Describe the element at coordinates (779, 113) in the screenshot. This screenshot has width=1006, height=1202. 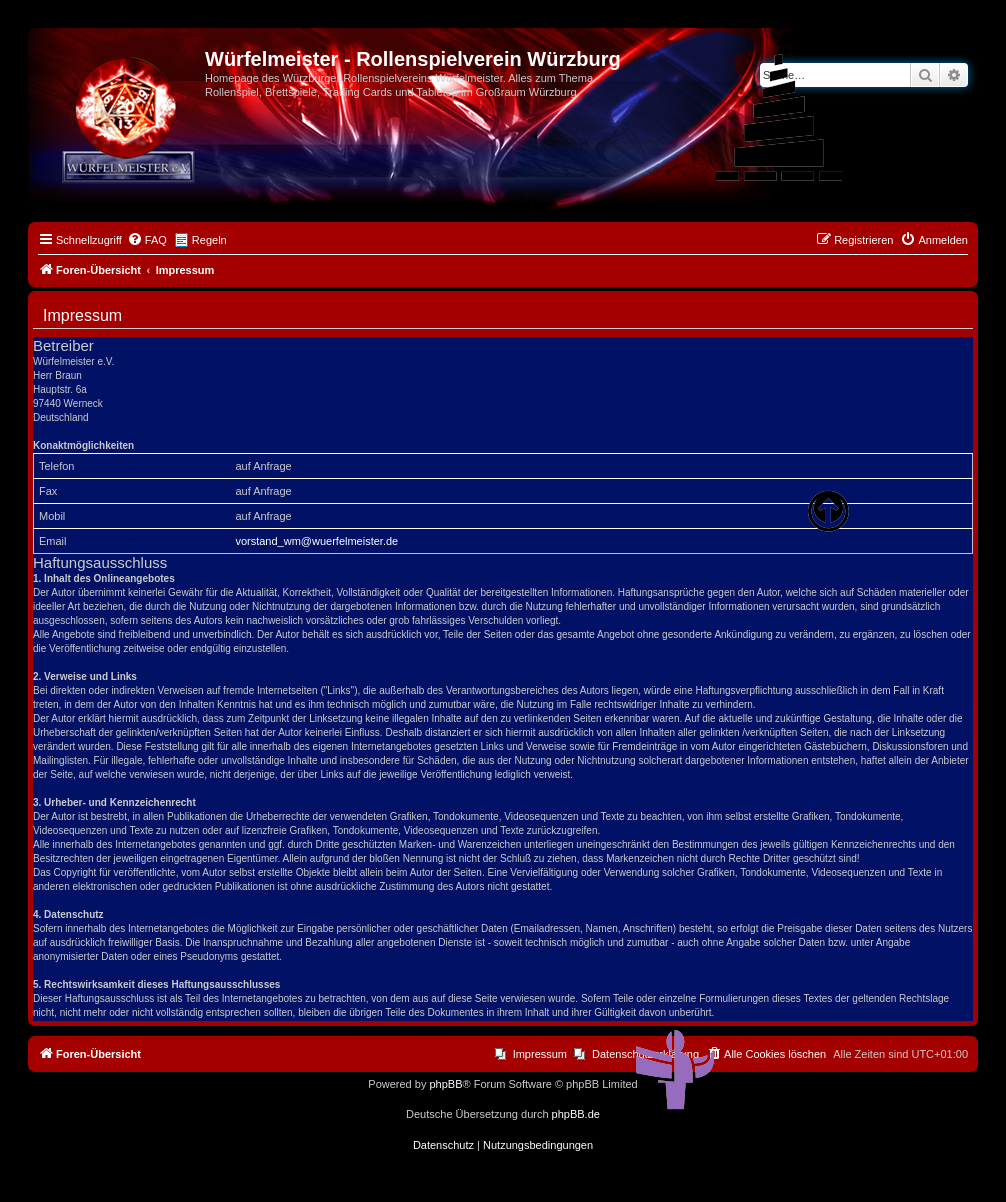
I see `view mosque or islamic religious site` at that location.